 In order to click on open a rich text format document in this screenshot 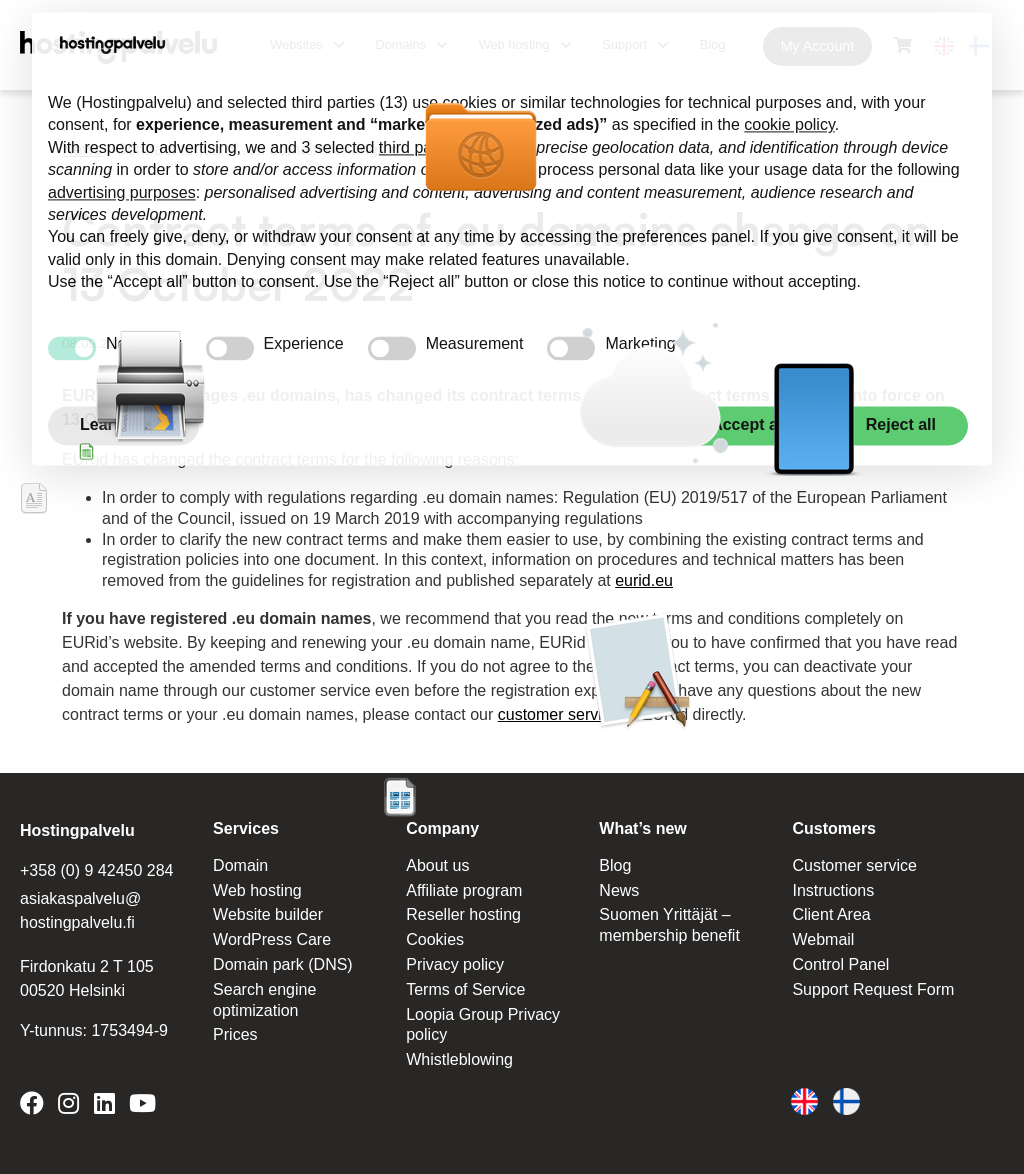, I will do `click(34, 498)`.